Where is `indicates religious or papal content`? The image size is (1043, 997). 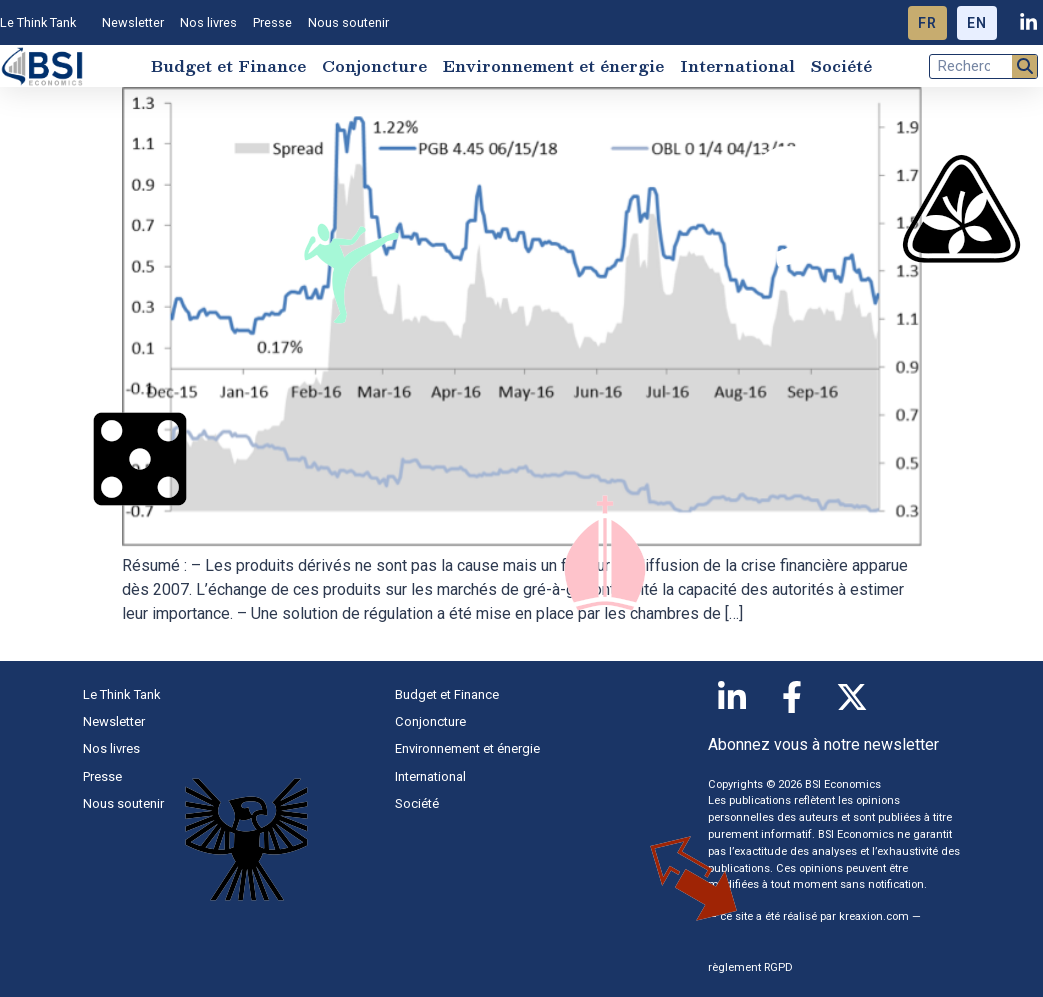 indicates religious or papal content is located at coordinates (605, 553).